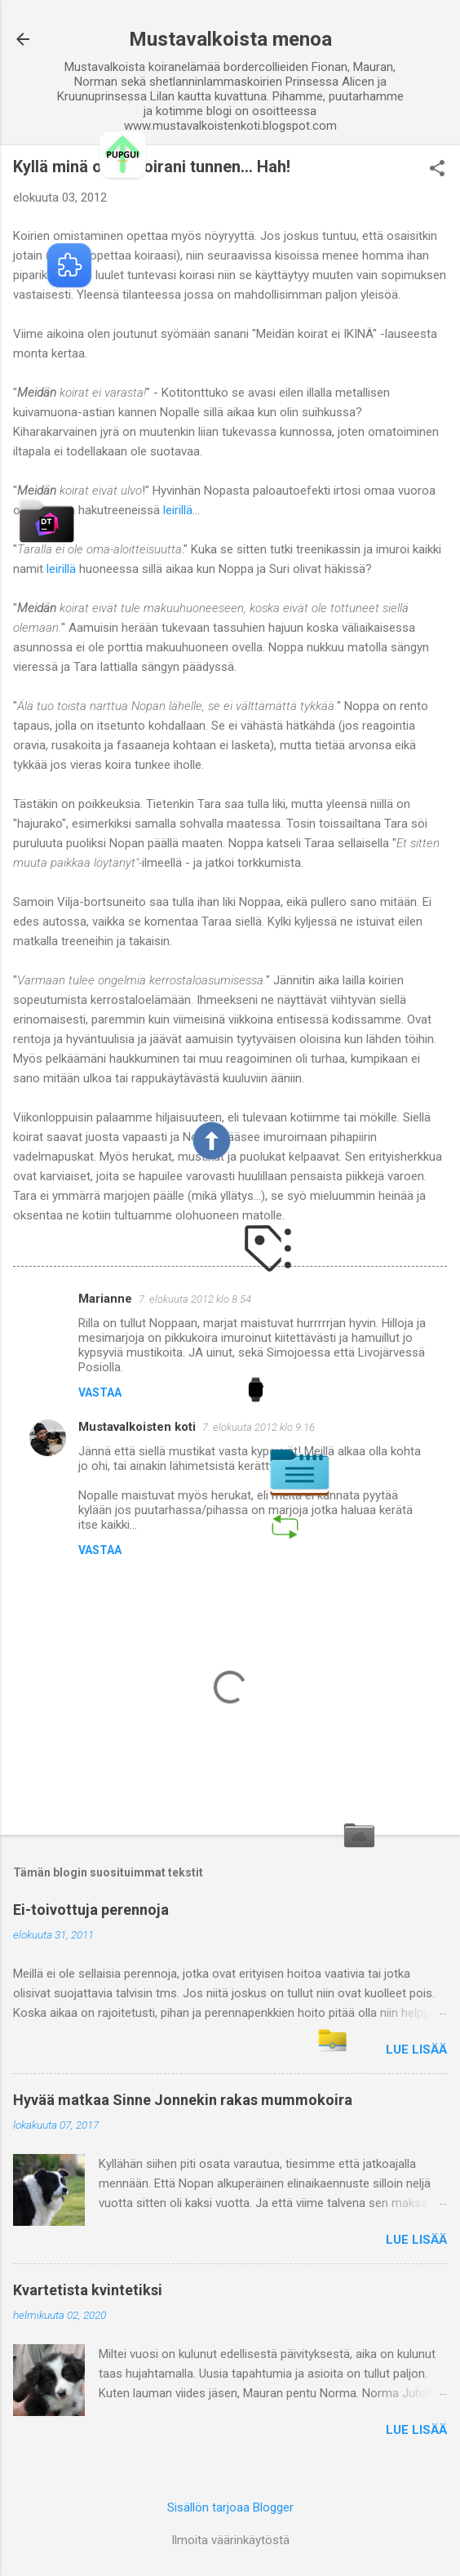 The width and height of the screenshot is (460, 2576). I want to click on open notes or documents folder, so click(299, 1474).